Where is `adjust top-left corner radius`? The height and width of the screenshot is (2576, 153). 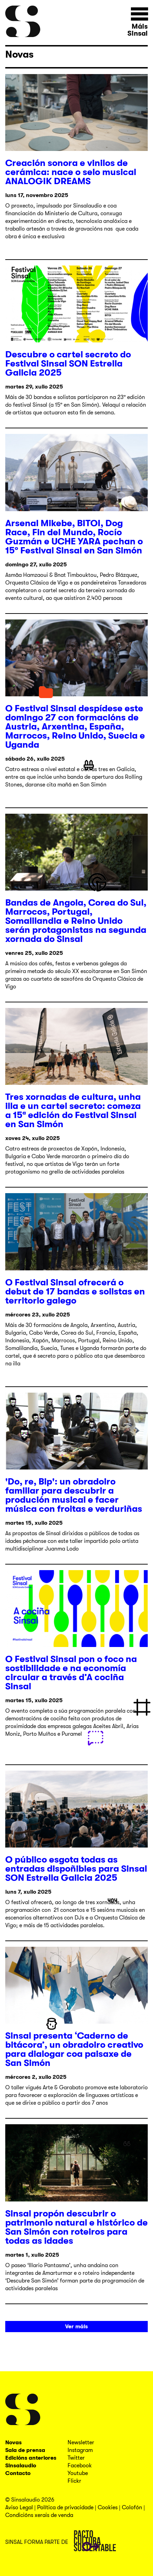
adjust top-left corner radius is located at coordinates (62, 1841).